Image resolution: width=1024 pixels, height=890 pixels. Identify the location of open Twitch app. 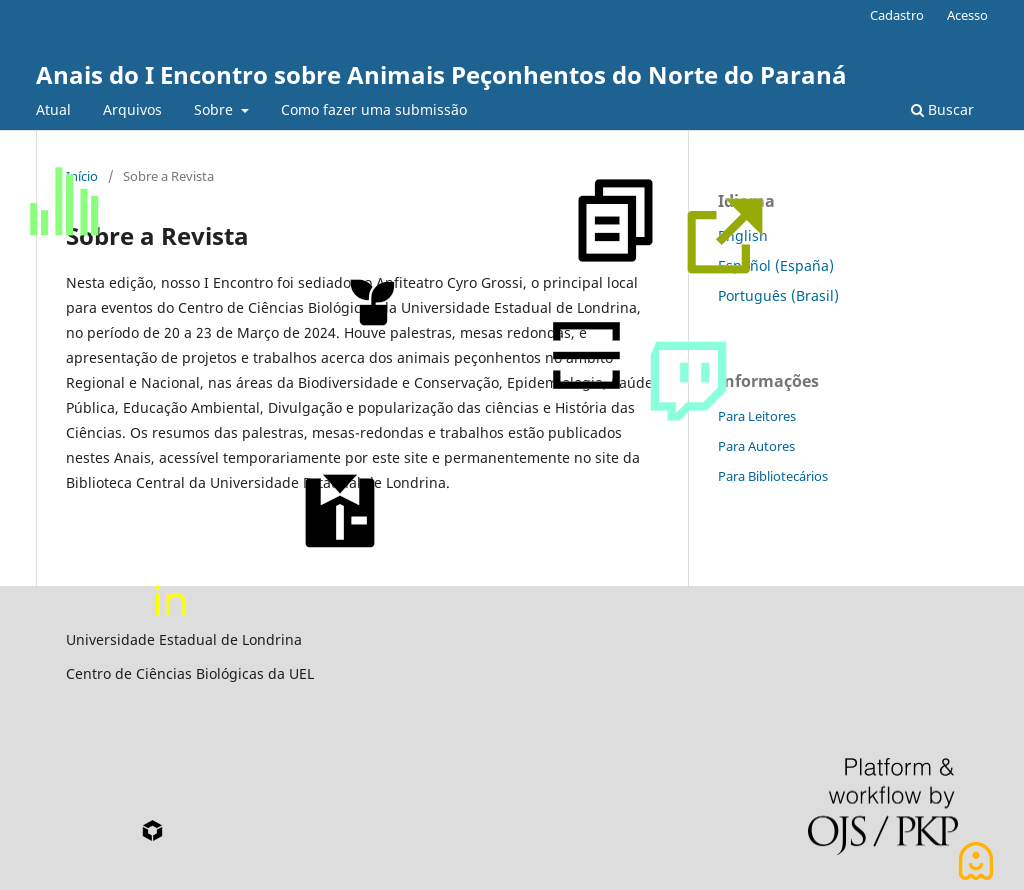
(688, 379).